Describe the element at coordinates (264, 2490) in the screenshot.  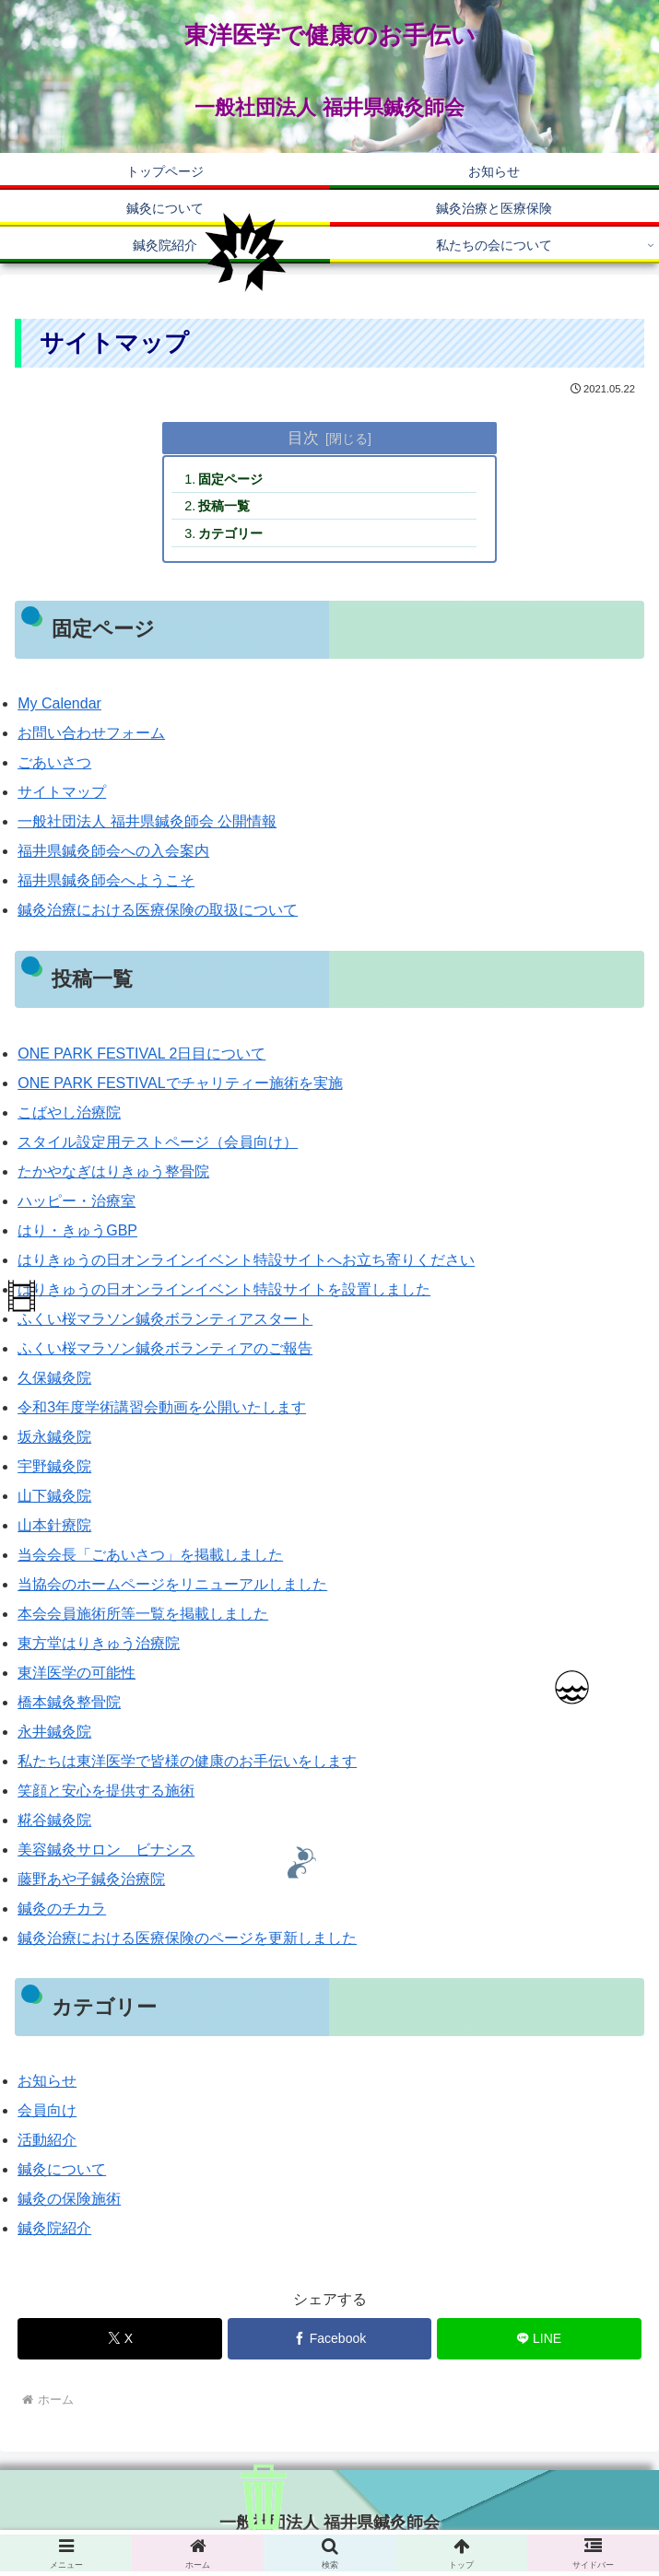
I see `delete selected item` at that location.